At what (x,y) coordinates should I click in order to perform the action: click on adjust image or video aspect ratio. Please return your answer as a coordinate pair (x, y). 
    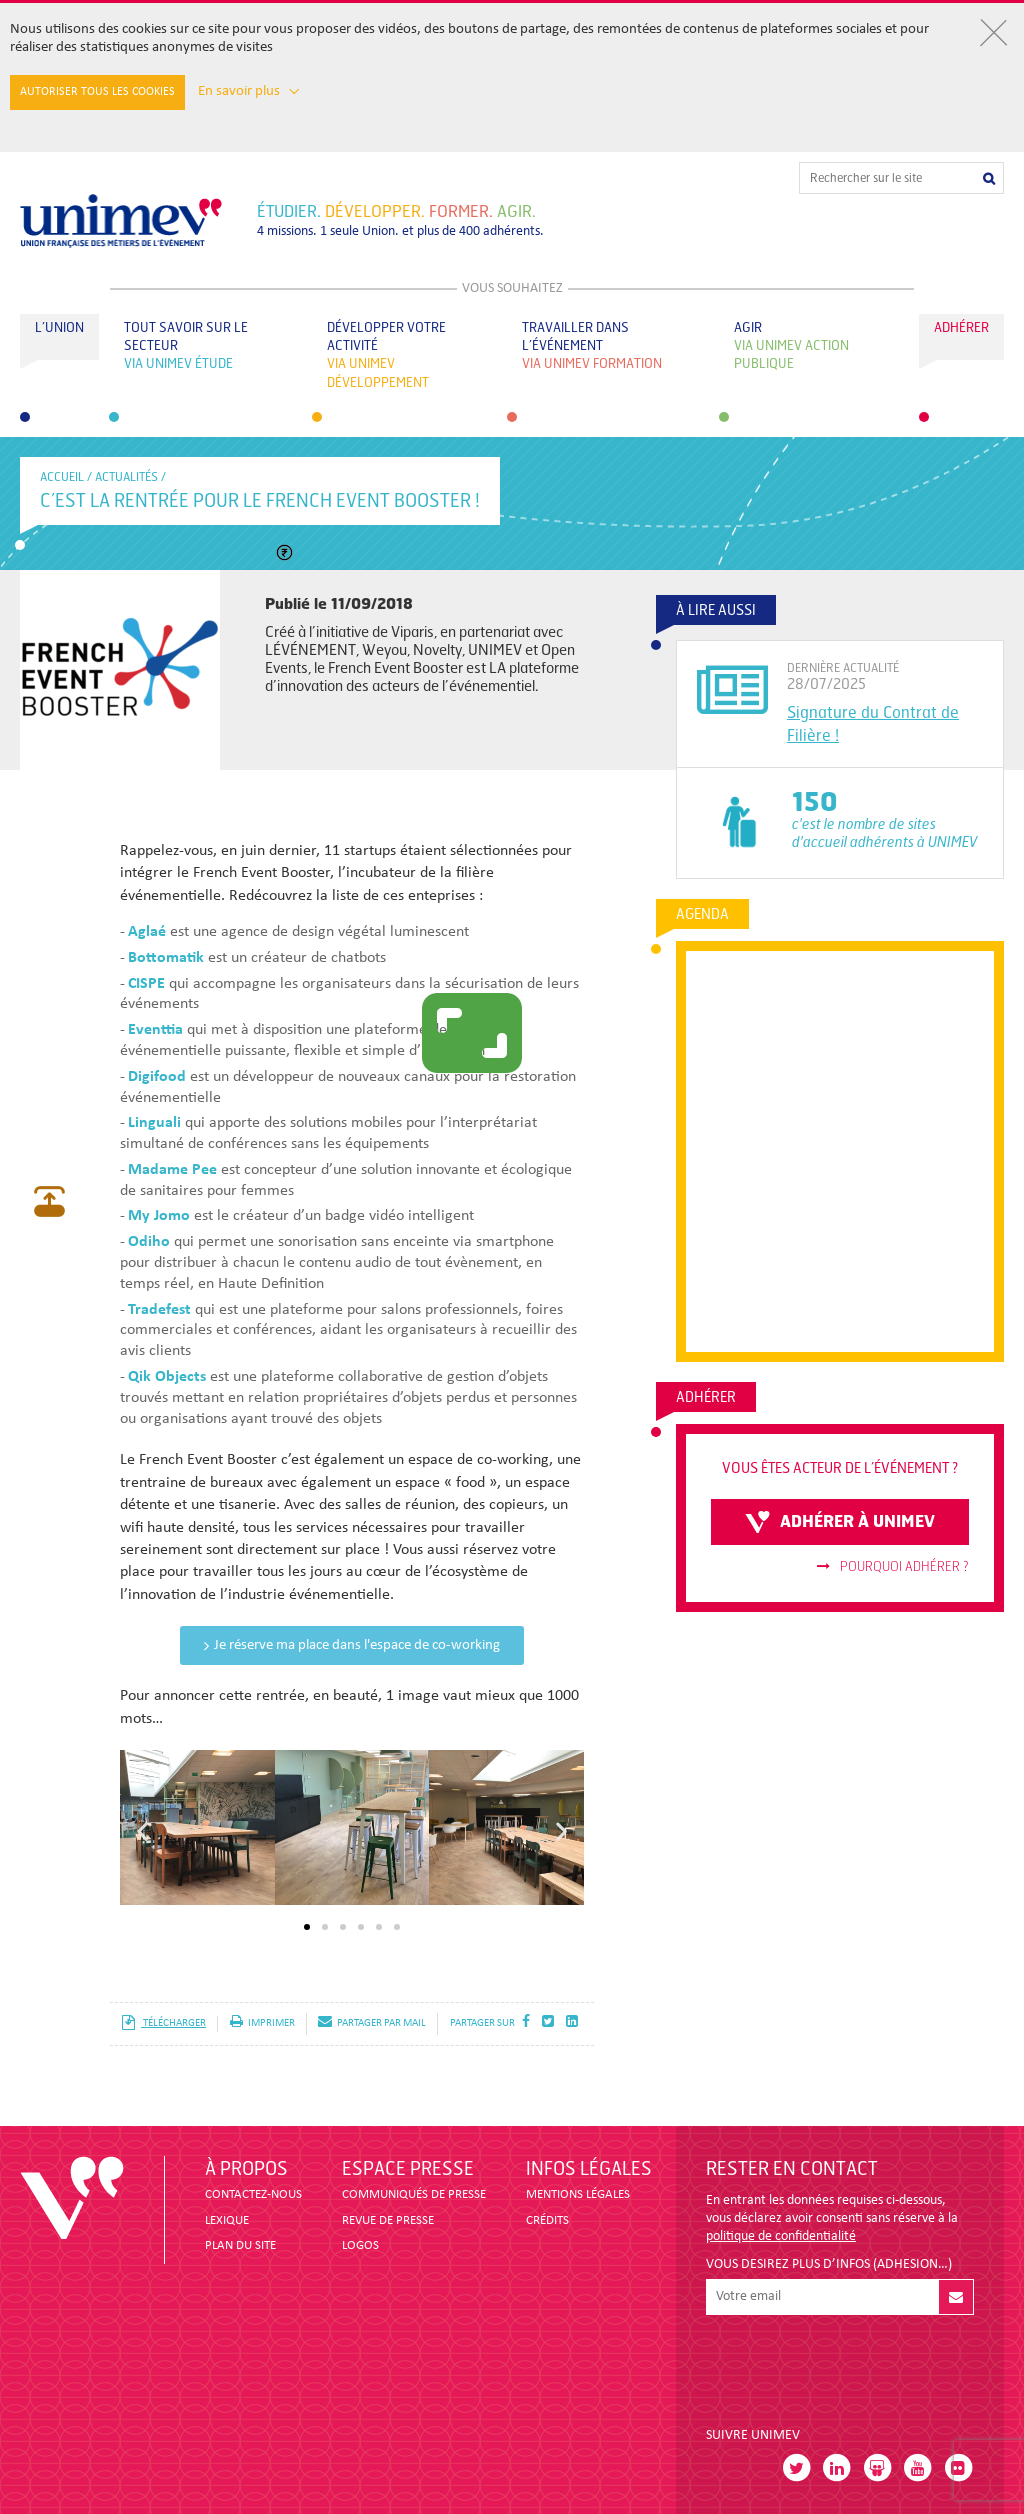
    Looking at the image, I should click on (472, 1033).